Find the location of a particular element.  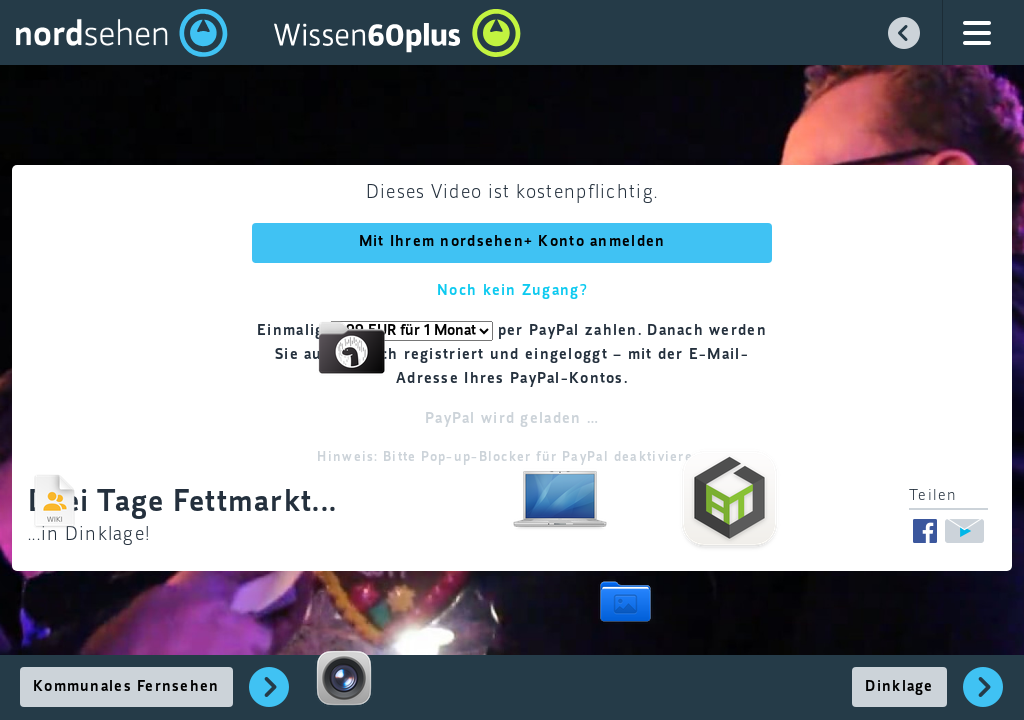

open the camera app is located at coordinates (344, 678).